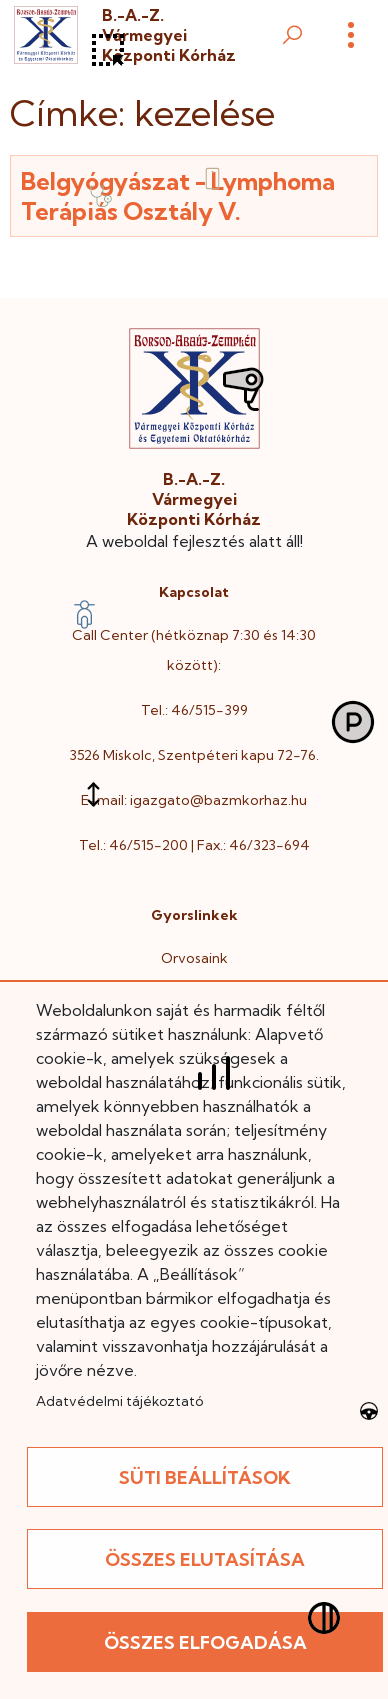 This screenshot has height=1699, width=388. What do you see at coordinates (369, 1411) in the screenshot?
I see `access driving or navigation mode` at bounding box center [369, 1411].